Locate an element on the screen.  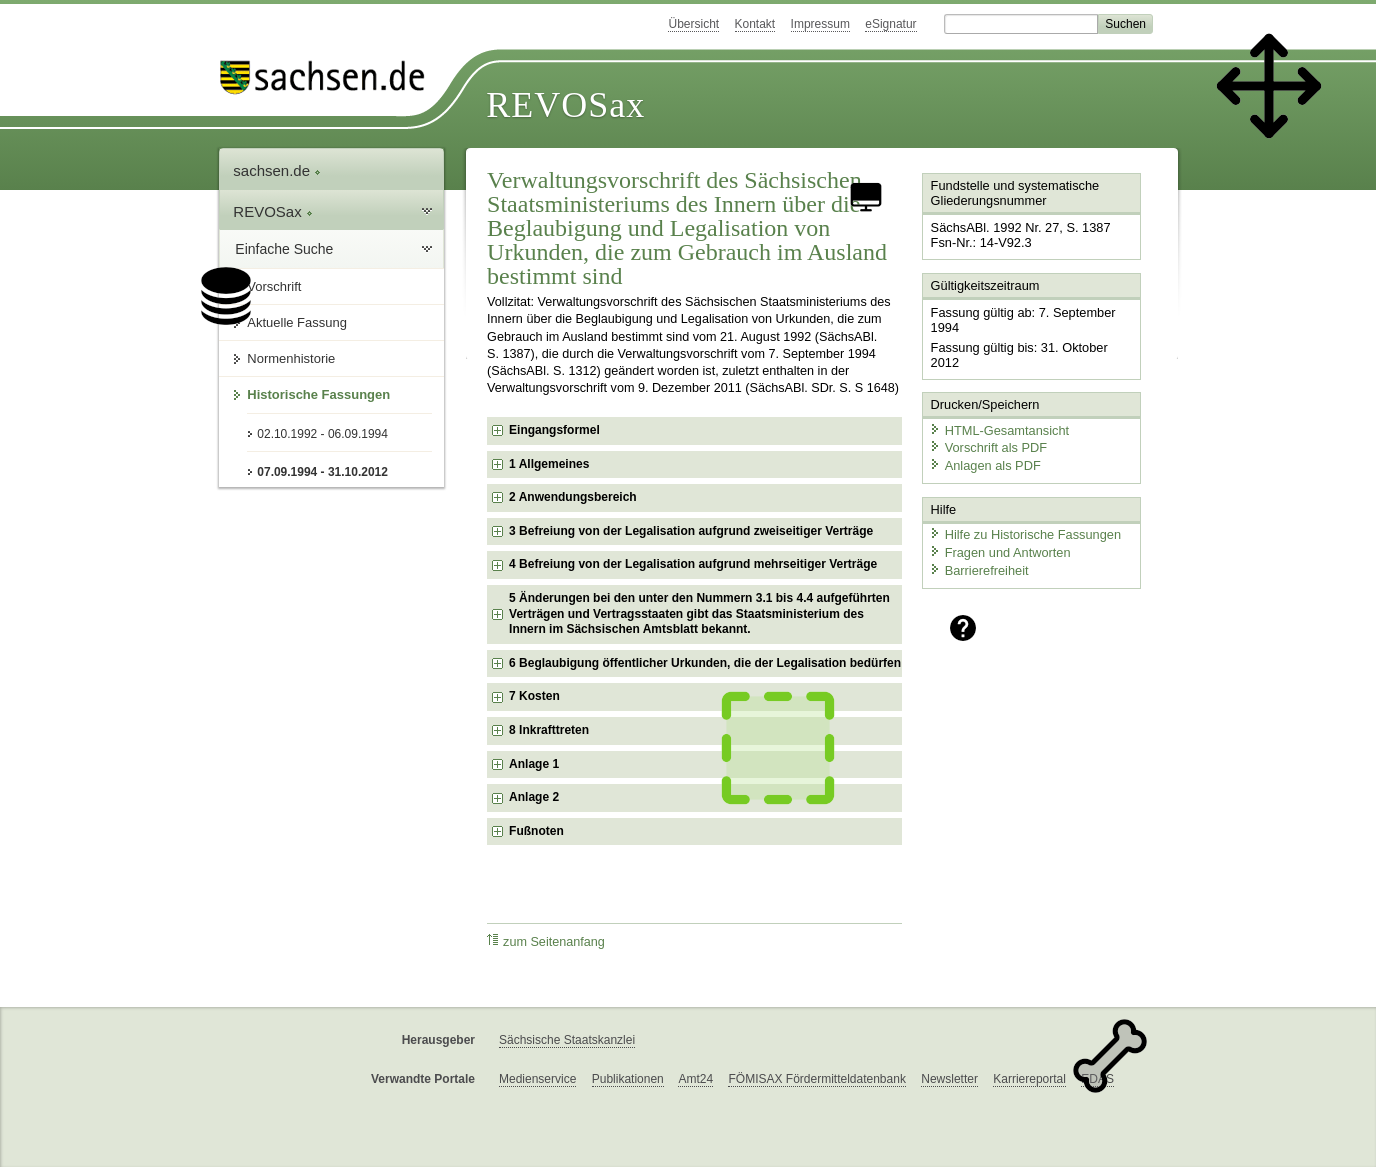
switch to desktop view is located at coordinates (866, 196).